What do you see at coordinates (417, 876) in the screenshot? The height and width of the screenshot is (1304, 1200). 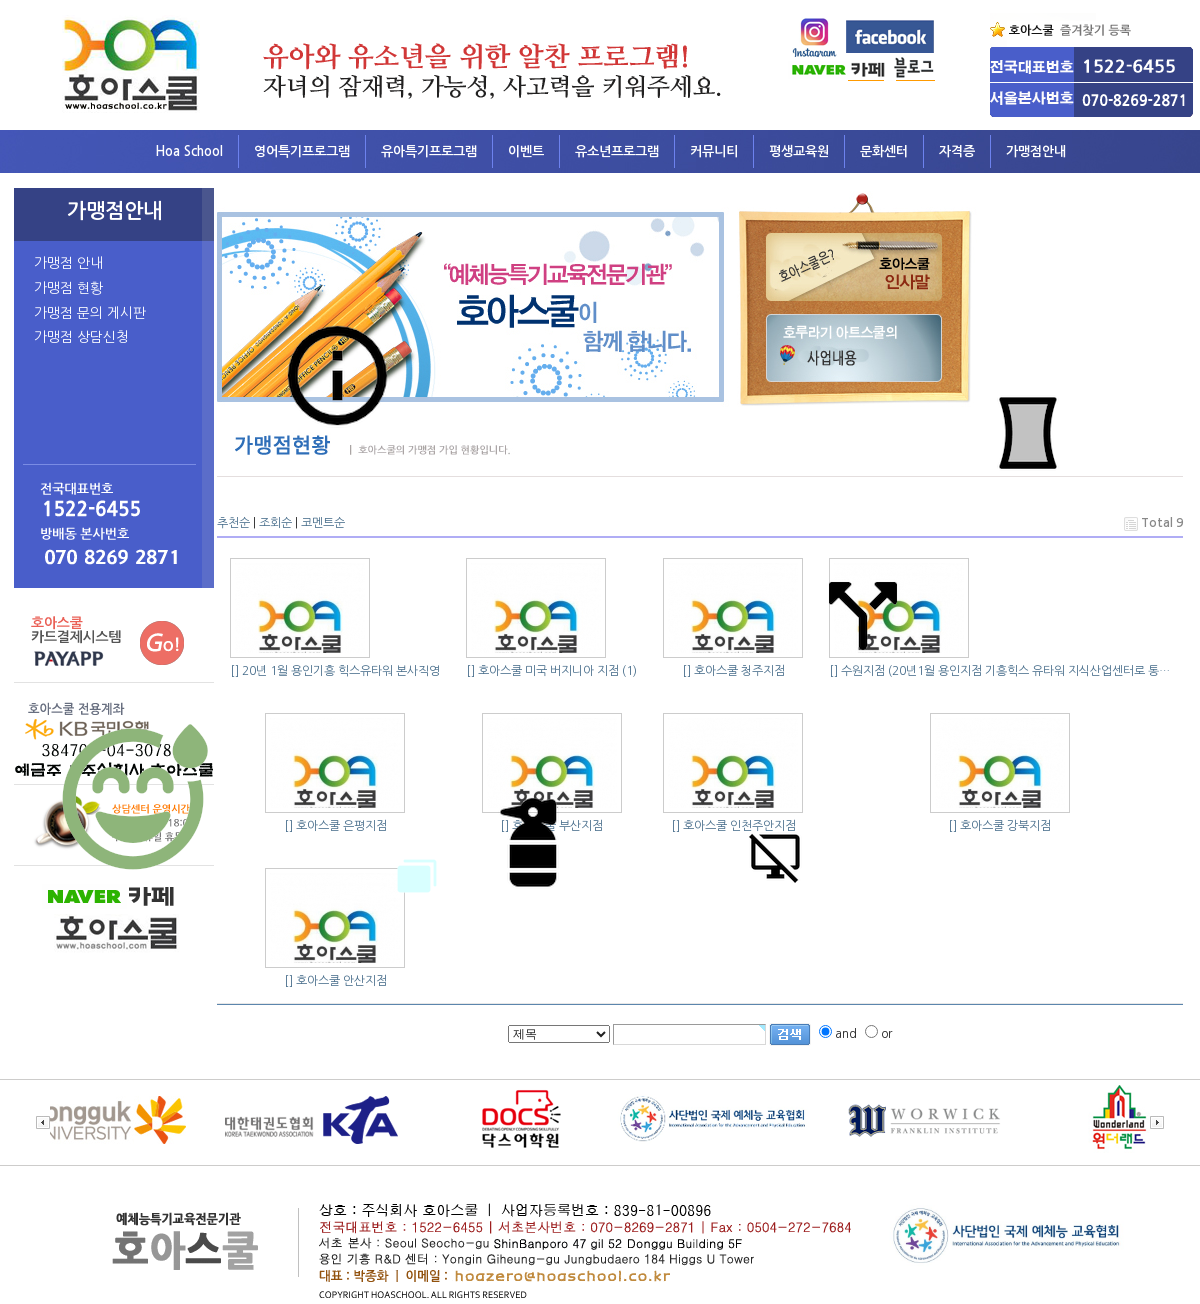 I see `view stacked cards or layers` at bounding box center [417, 876].